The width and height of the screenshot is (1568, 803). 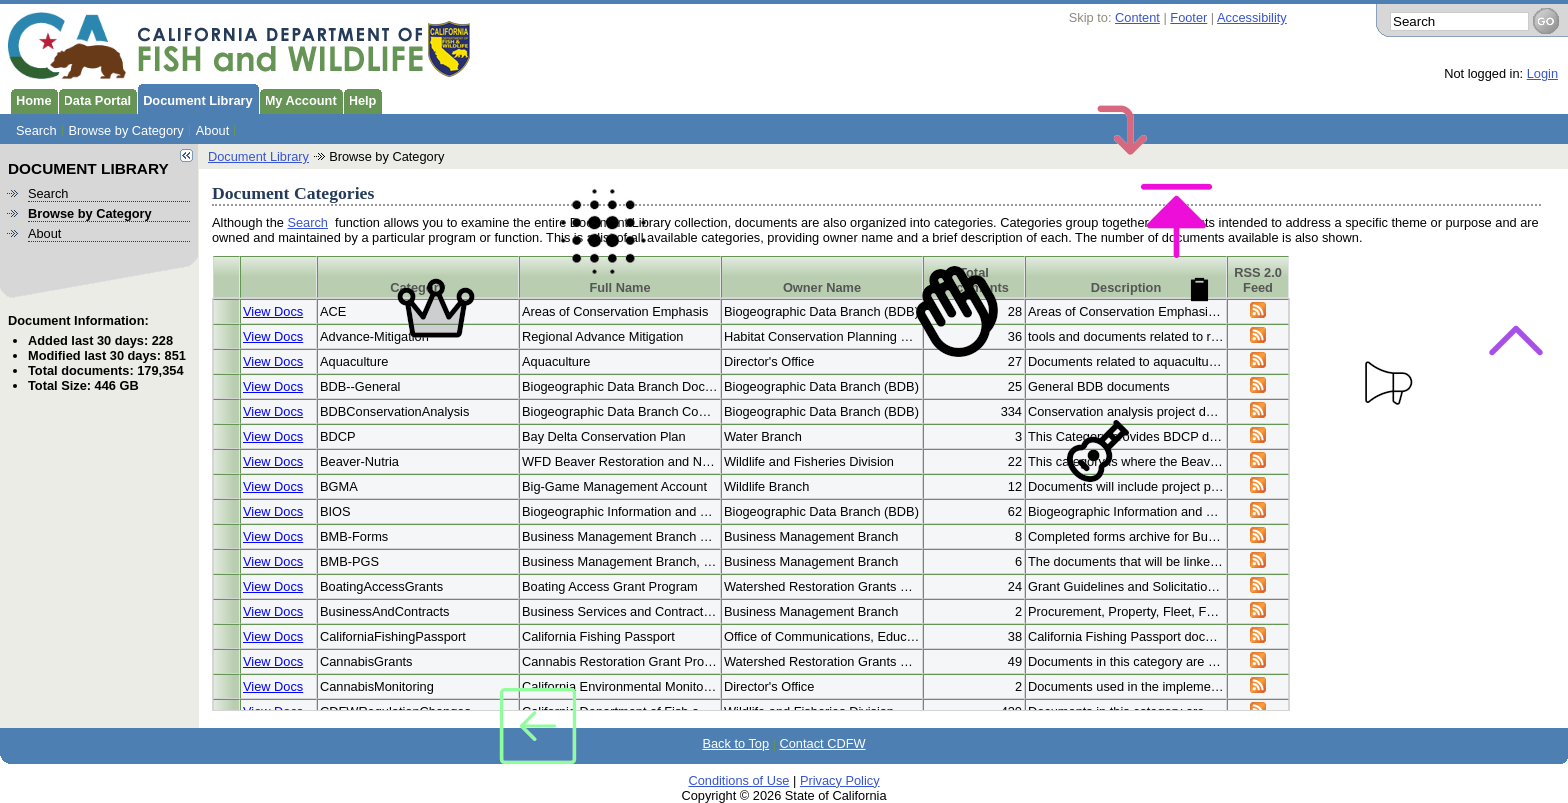 I want to click on access music or instrument settings, so click(x=1097, y=451).